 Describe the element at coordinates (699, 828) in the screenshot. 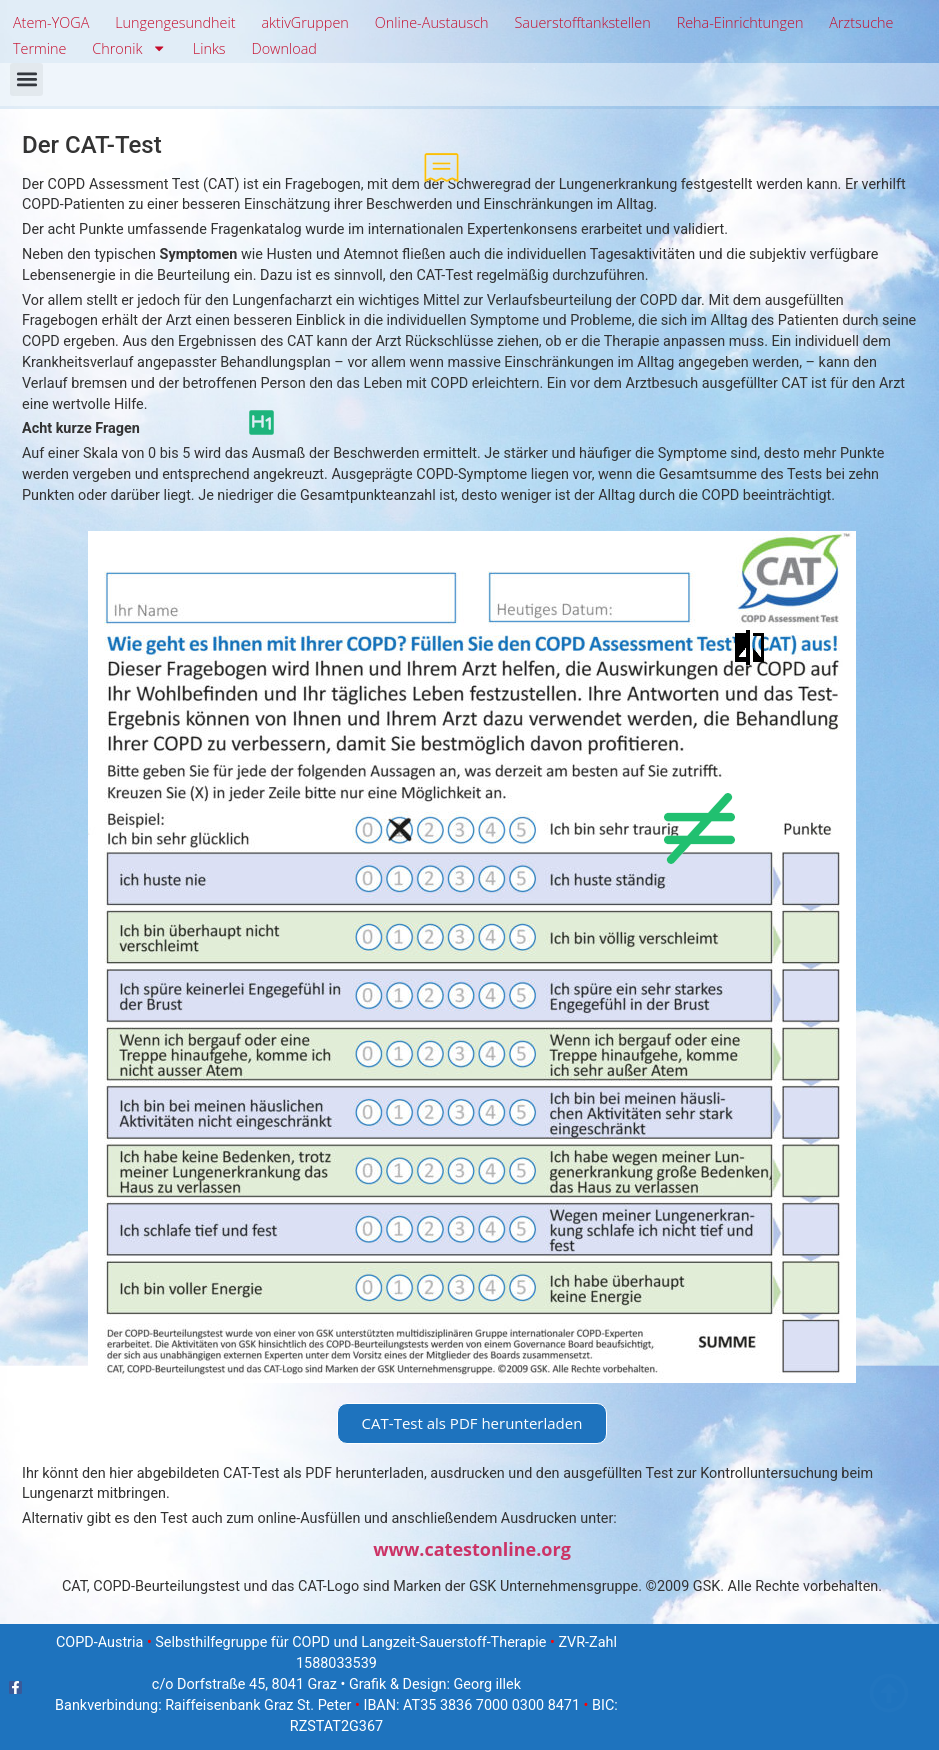

I see `indicates values are not equal or mismatched` at that location.